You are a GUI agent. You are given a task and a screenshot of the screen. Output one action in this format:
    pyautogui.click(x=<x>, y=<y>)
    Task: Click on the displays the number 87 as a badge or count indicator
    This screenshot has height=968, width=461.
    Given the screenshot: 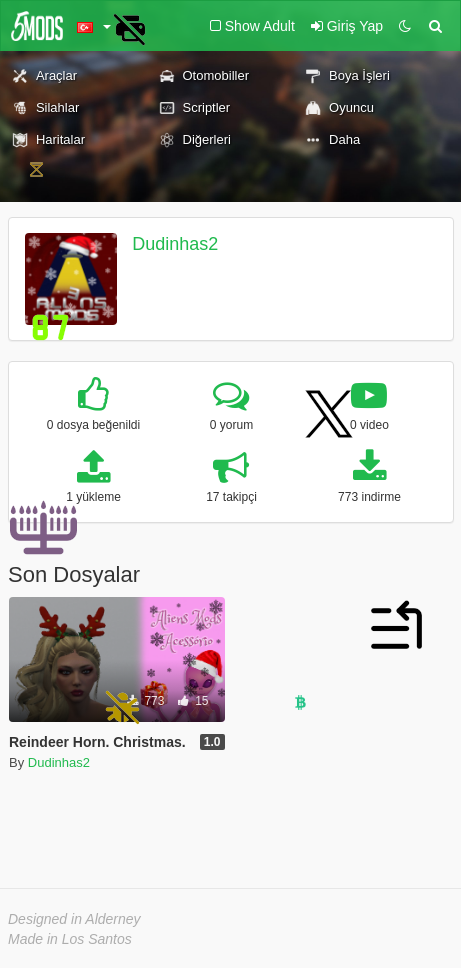 What is the action you would take?
    pyautogui.click(x=50, y=327)
    